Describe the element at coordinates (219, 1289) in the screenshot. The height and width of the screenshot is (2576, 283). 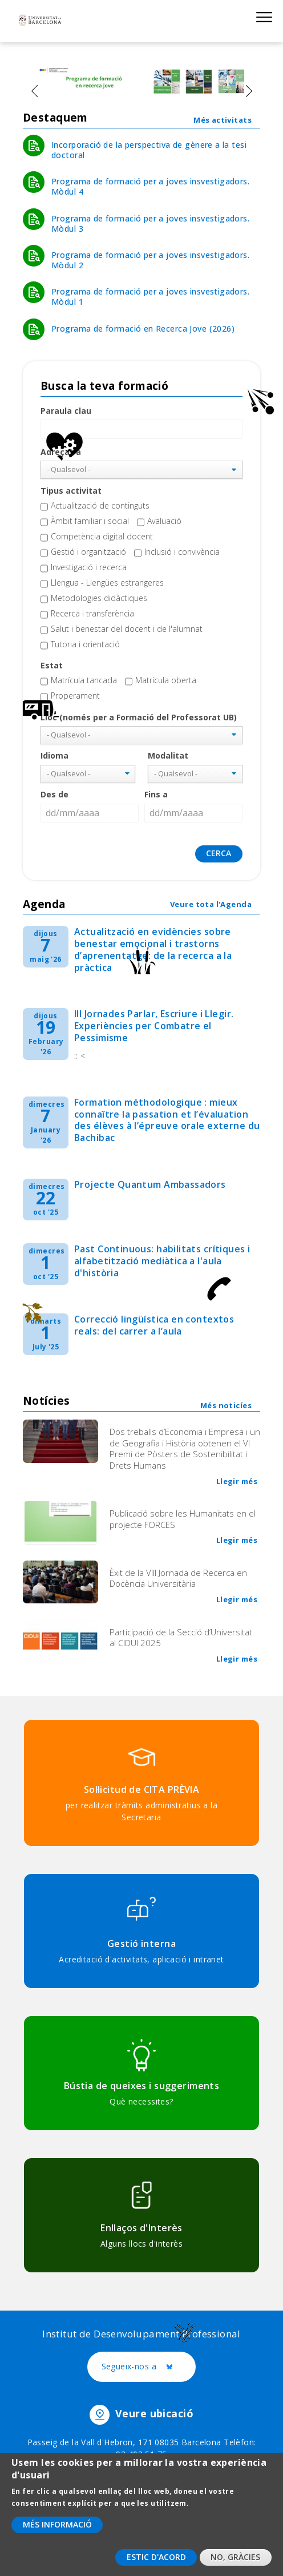
I see `make a phone call` at that location.